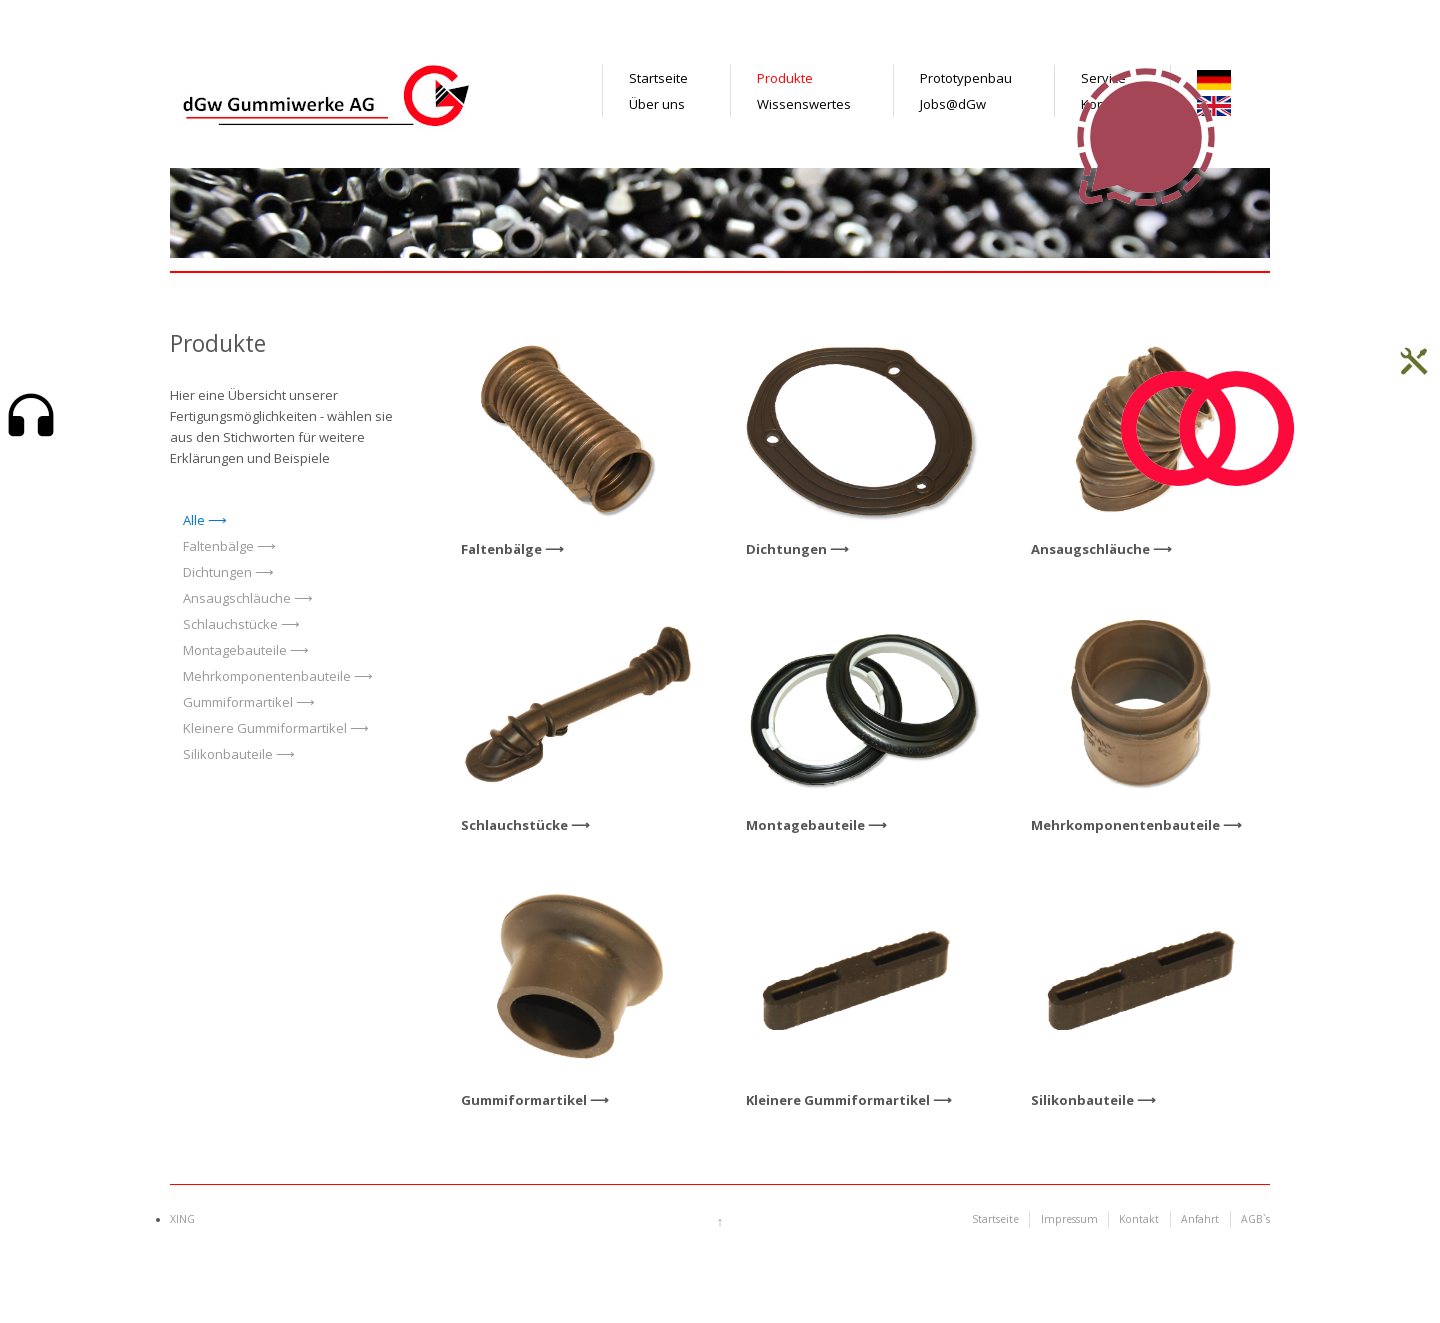  What do you see at coordinates (1414, 361) in the screenshot?
I see `access settings or configuration options` at bounding box center [1414, 361].